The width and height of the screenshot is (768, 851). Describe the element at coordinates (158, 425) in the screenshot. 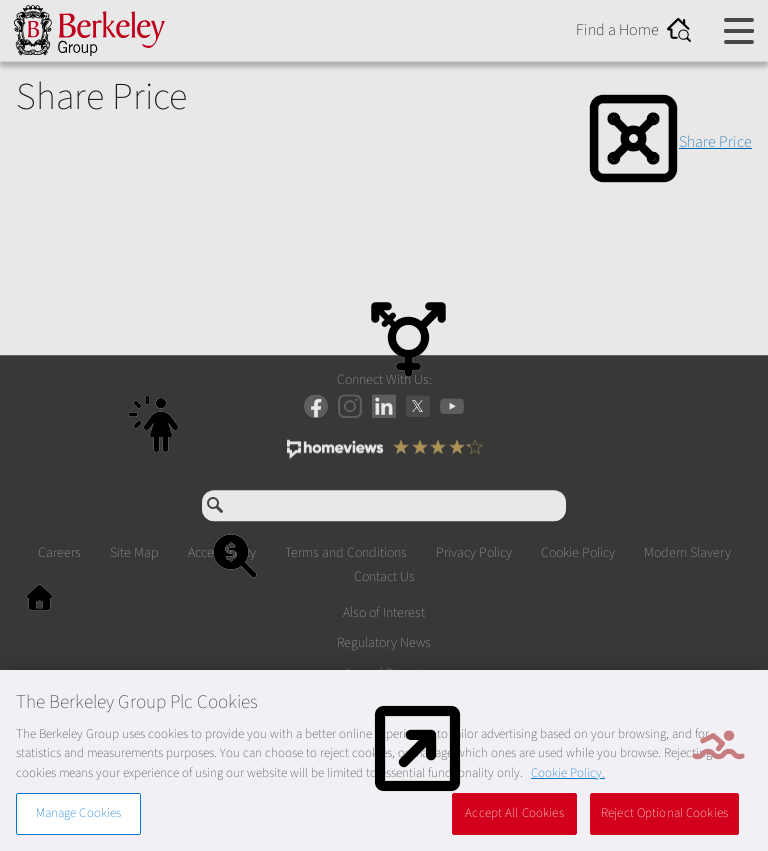

I see `report an incident or emergency involving a person` at that location.